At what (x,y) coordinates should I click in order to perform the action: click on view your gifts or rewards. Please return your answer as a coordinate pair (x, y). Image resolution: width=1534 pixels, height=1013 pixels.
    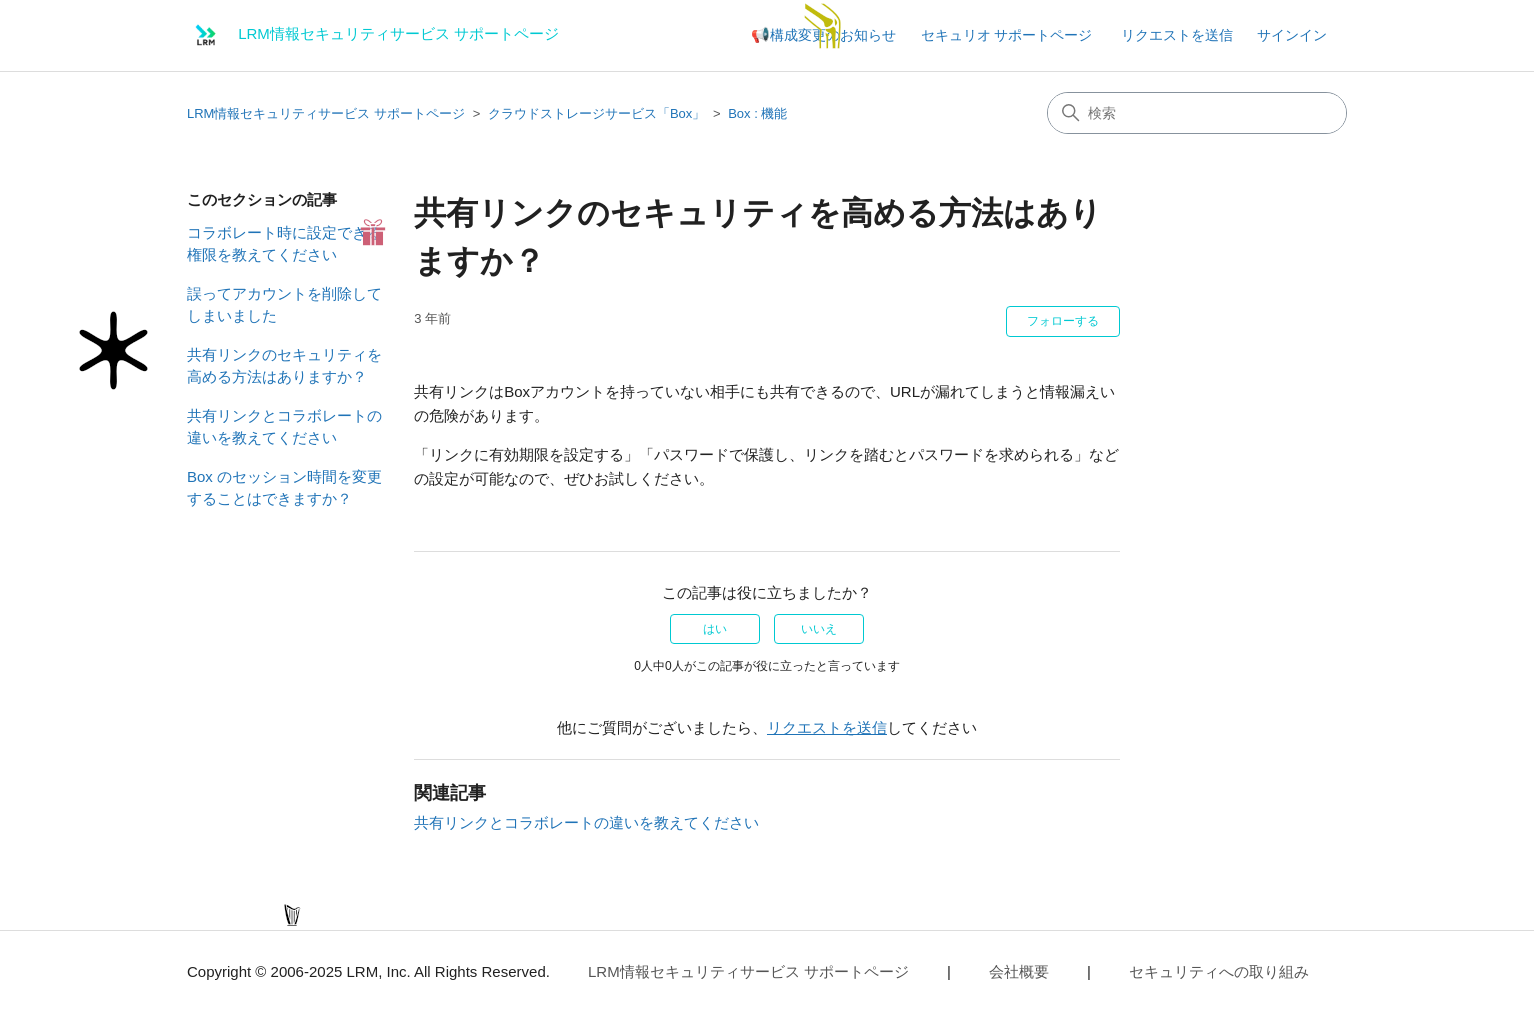
    Looking at the image, I should click on (373, 231).